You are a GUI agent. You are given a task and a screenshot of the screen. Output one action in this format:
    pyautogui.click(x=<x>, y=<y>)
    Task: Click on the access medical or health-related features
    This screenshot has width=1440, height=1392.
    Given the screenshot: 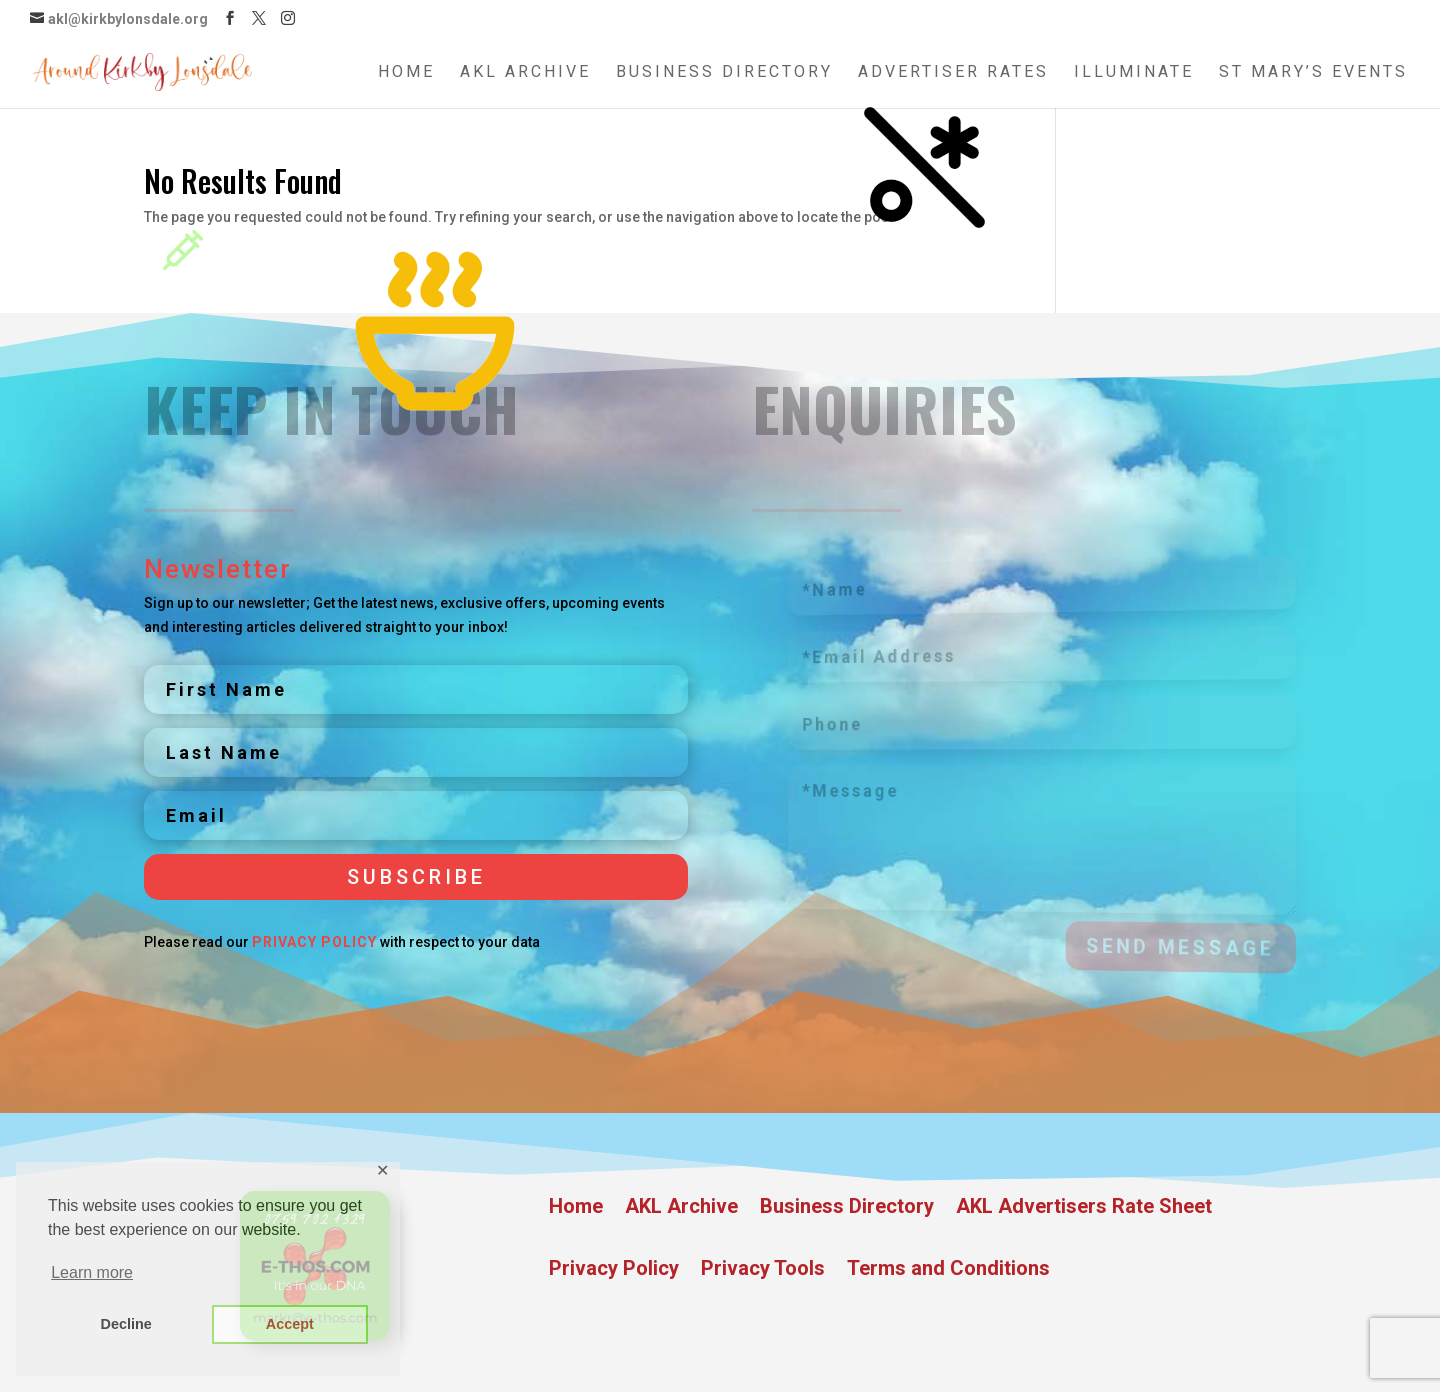 What is the action you would take?
    pyautogui.click(x=183, y=250)
    